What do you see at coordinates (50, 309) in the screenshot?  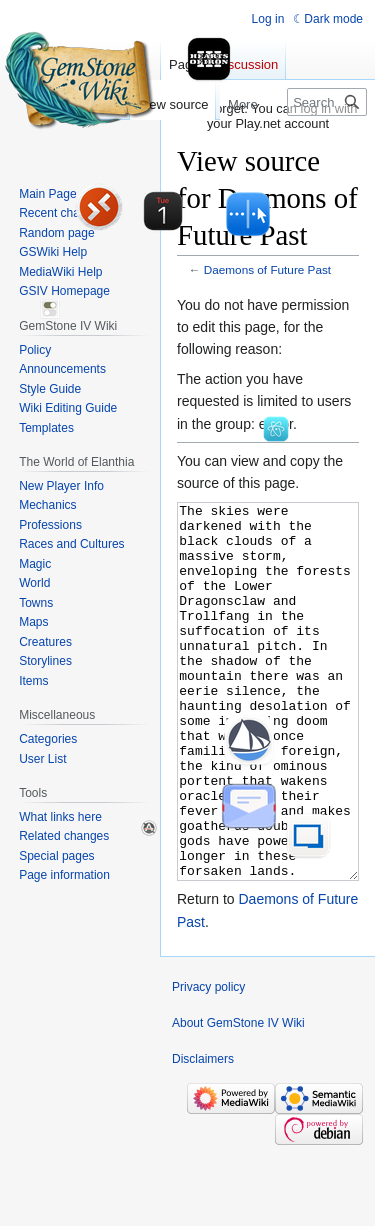 I see `open system settings or preferences` at bounding box center [50, 309].